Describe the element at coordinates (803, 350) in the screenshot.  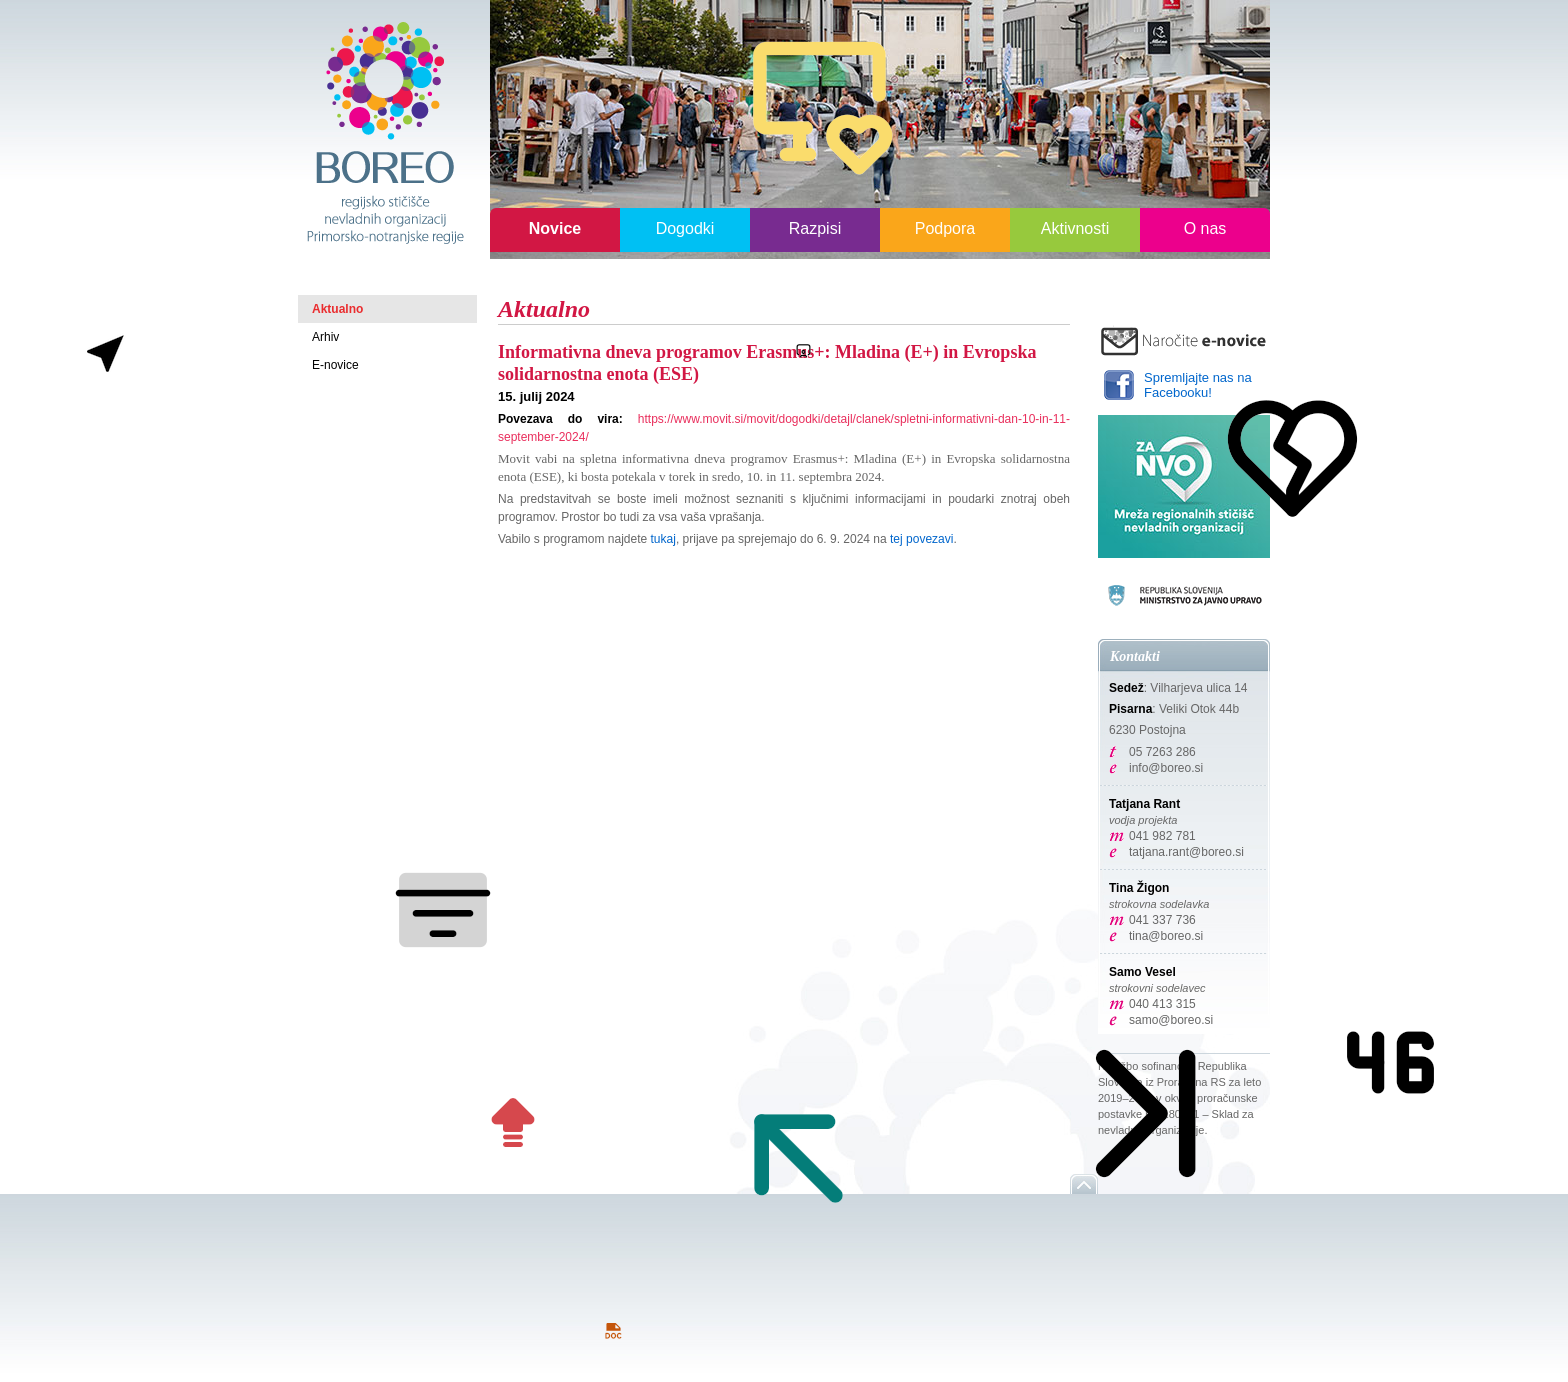
I see `view user's screen or monitor activity` at that location.